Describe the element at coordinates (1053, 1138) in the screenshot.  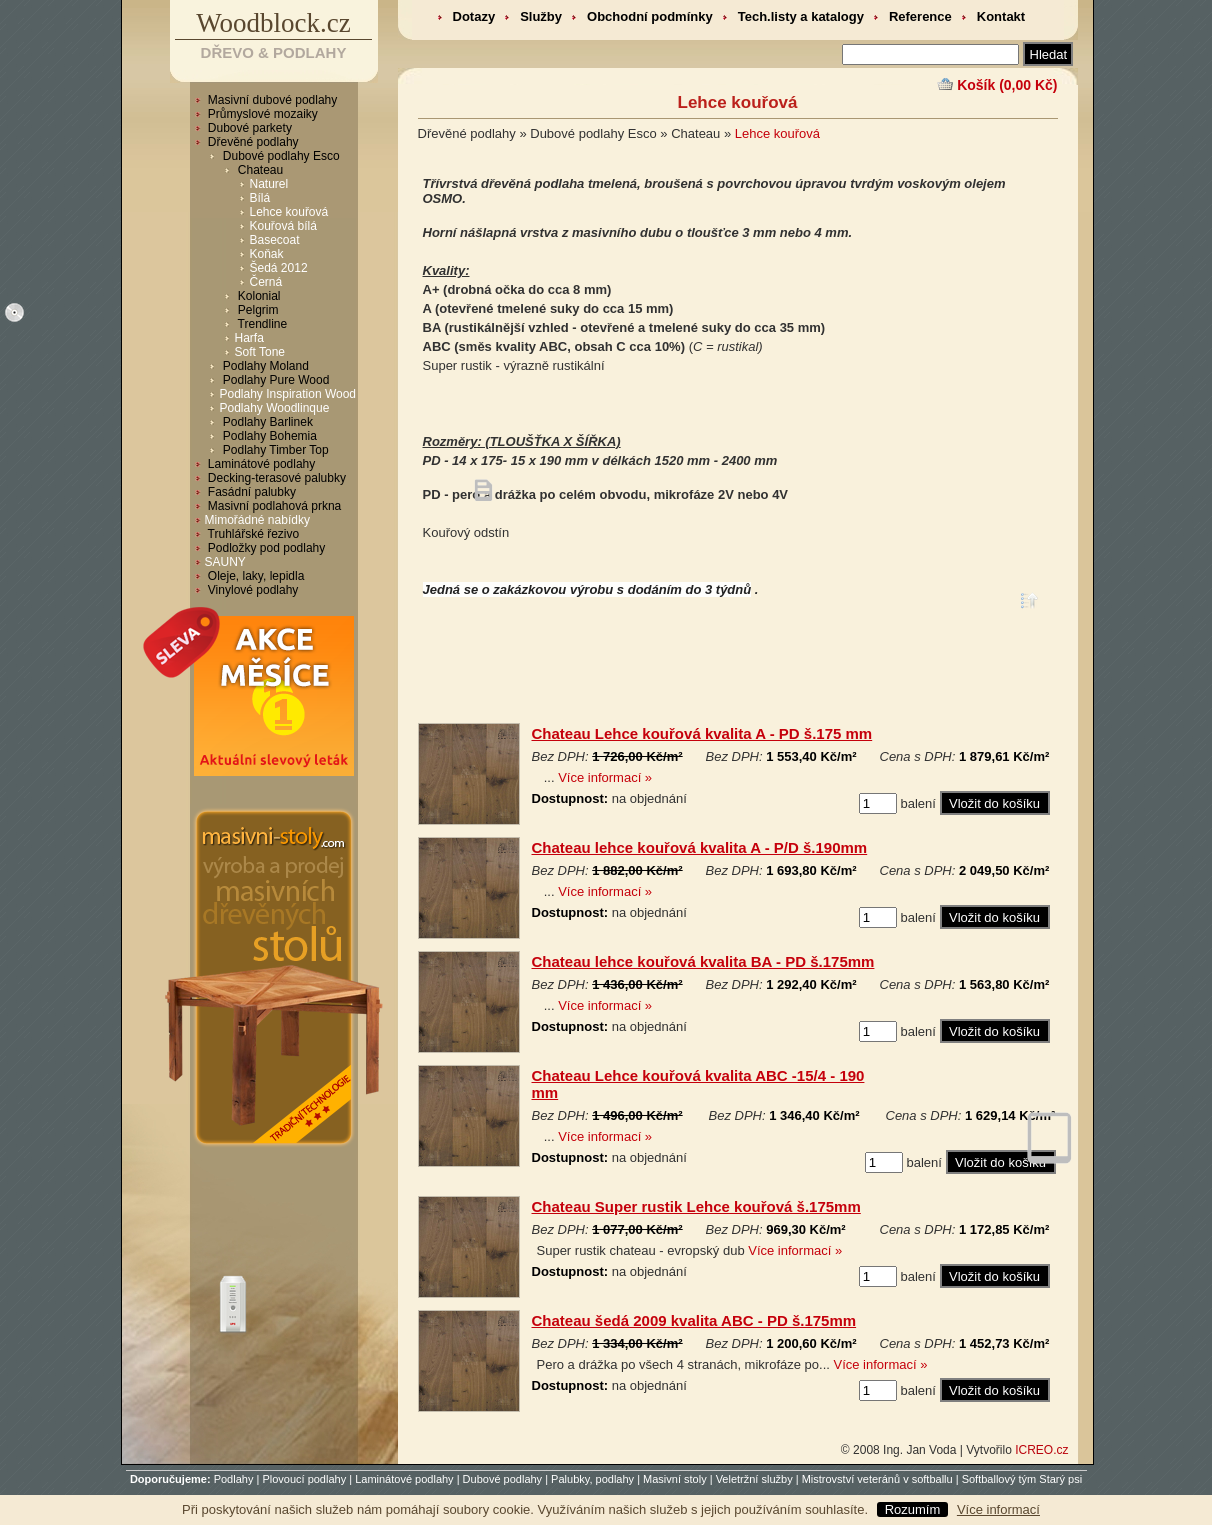
I see `indicates an iPad or Apple tablet device` at that location.